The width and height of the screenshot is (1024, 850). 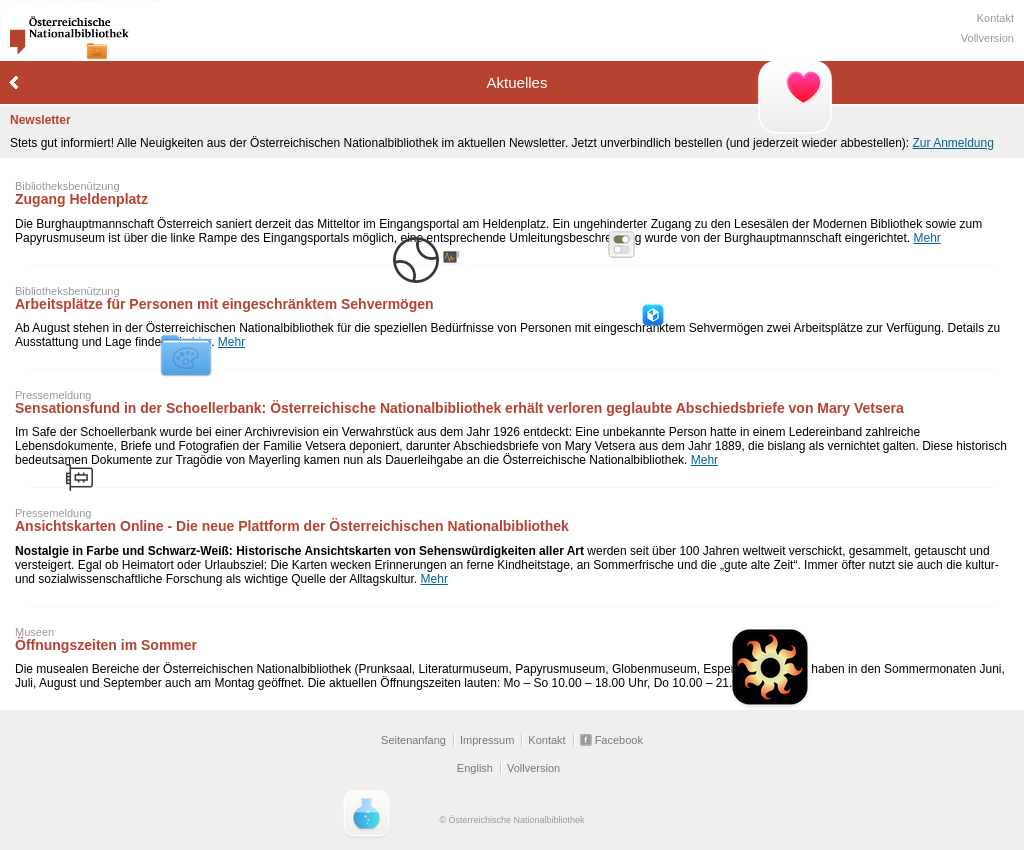 What do you see at coordinates (621, 244) in the screenshot?
I see `open gnome tweaks settings` at bounding box center [621, 244].